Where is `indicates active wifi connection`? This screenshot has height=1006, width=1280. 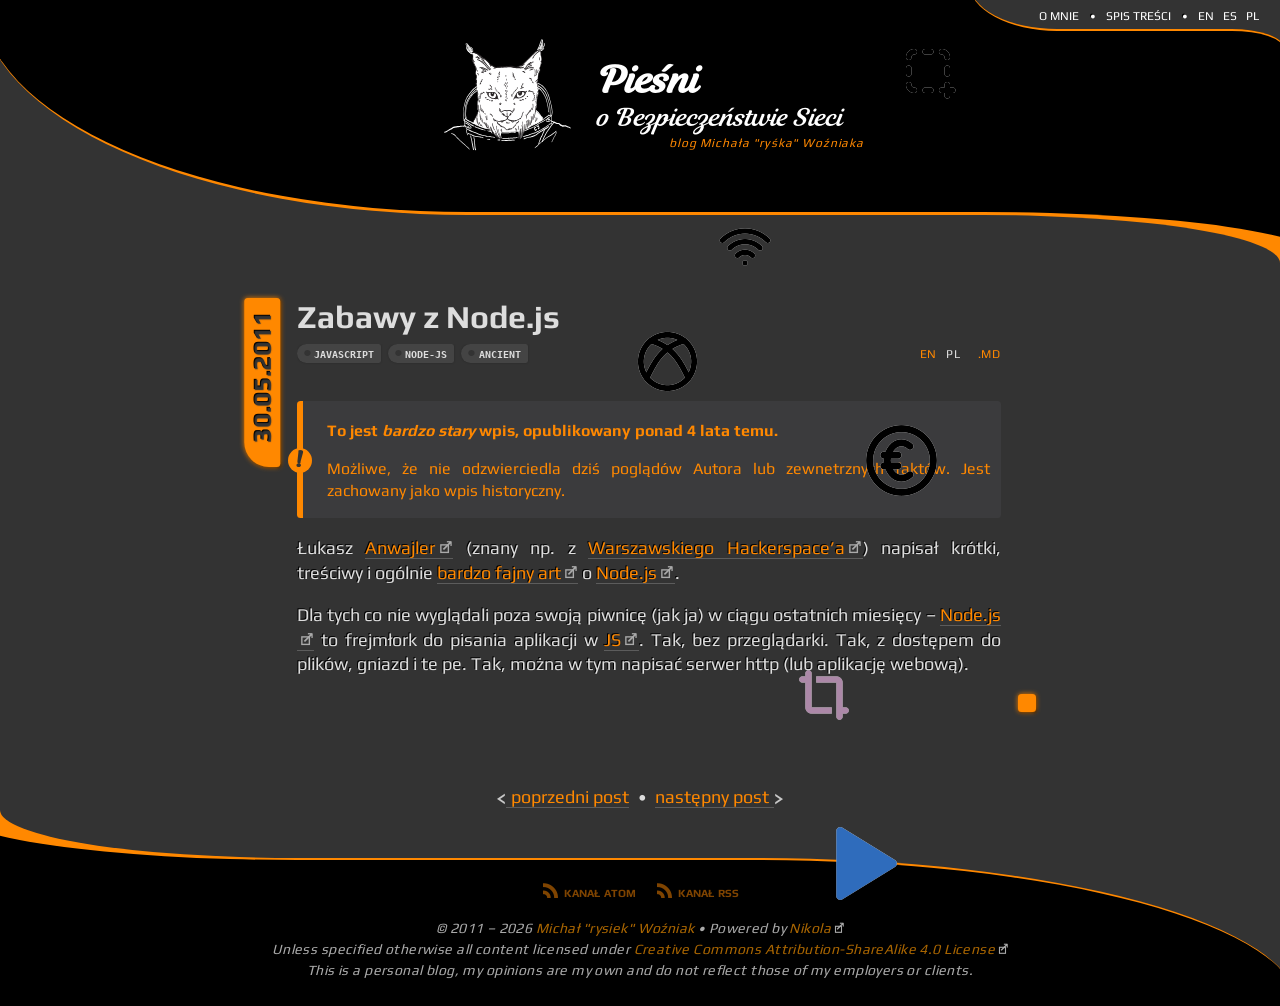 indicates active wifi connection is located at coordinates (745, 247).